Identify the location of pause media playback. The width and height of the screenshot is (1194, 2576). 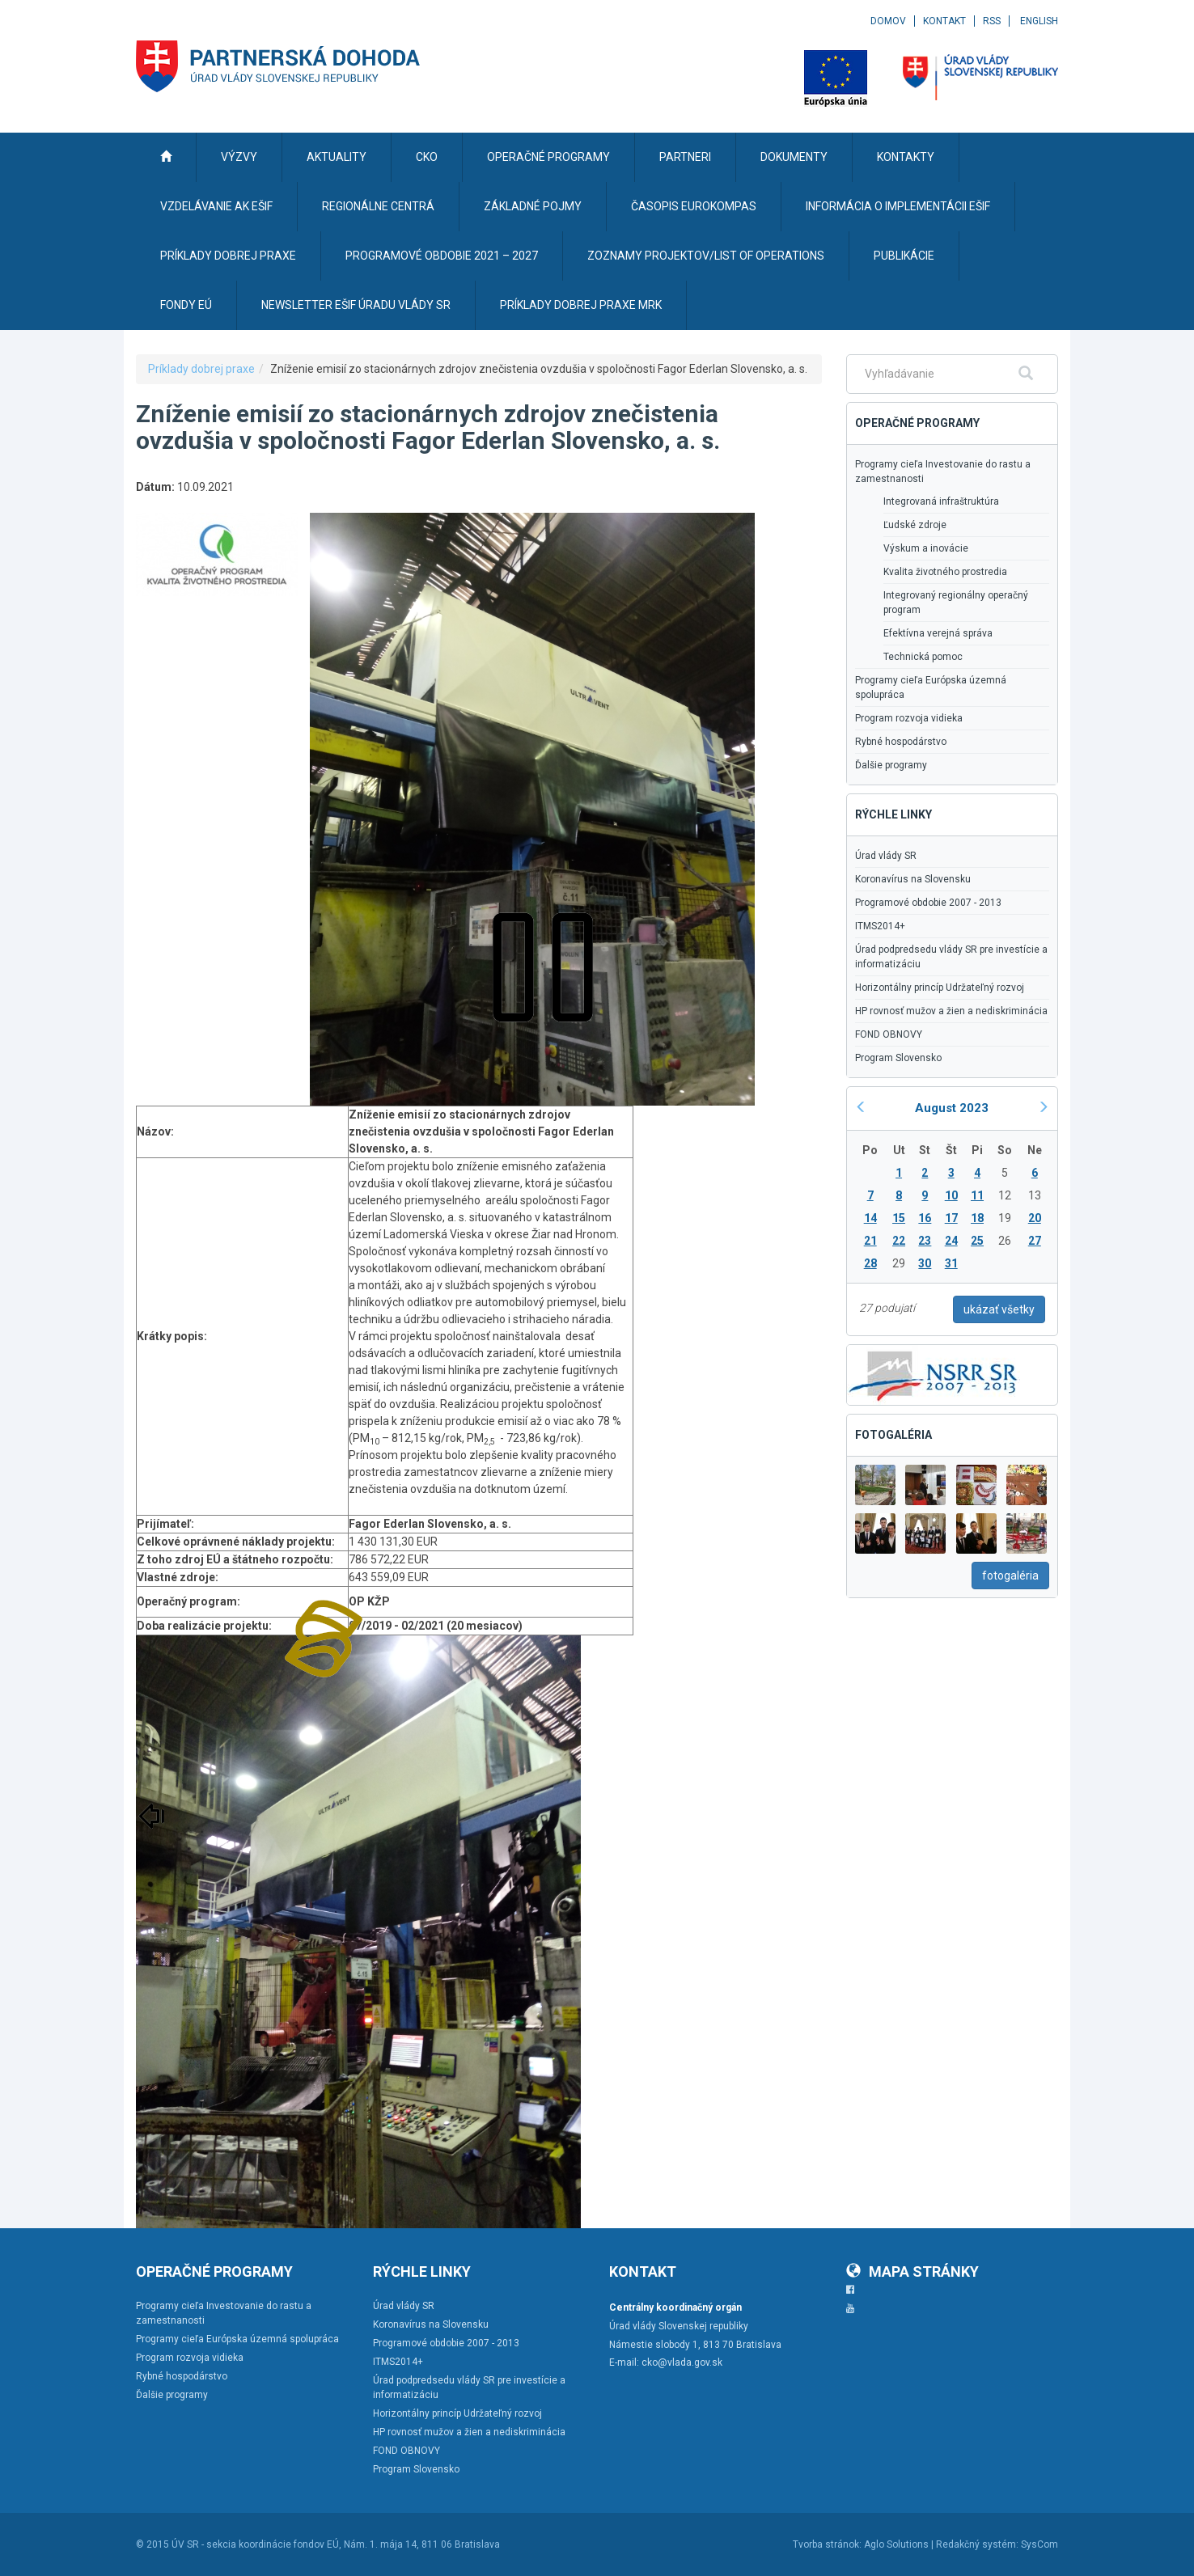
(543, 967).